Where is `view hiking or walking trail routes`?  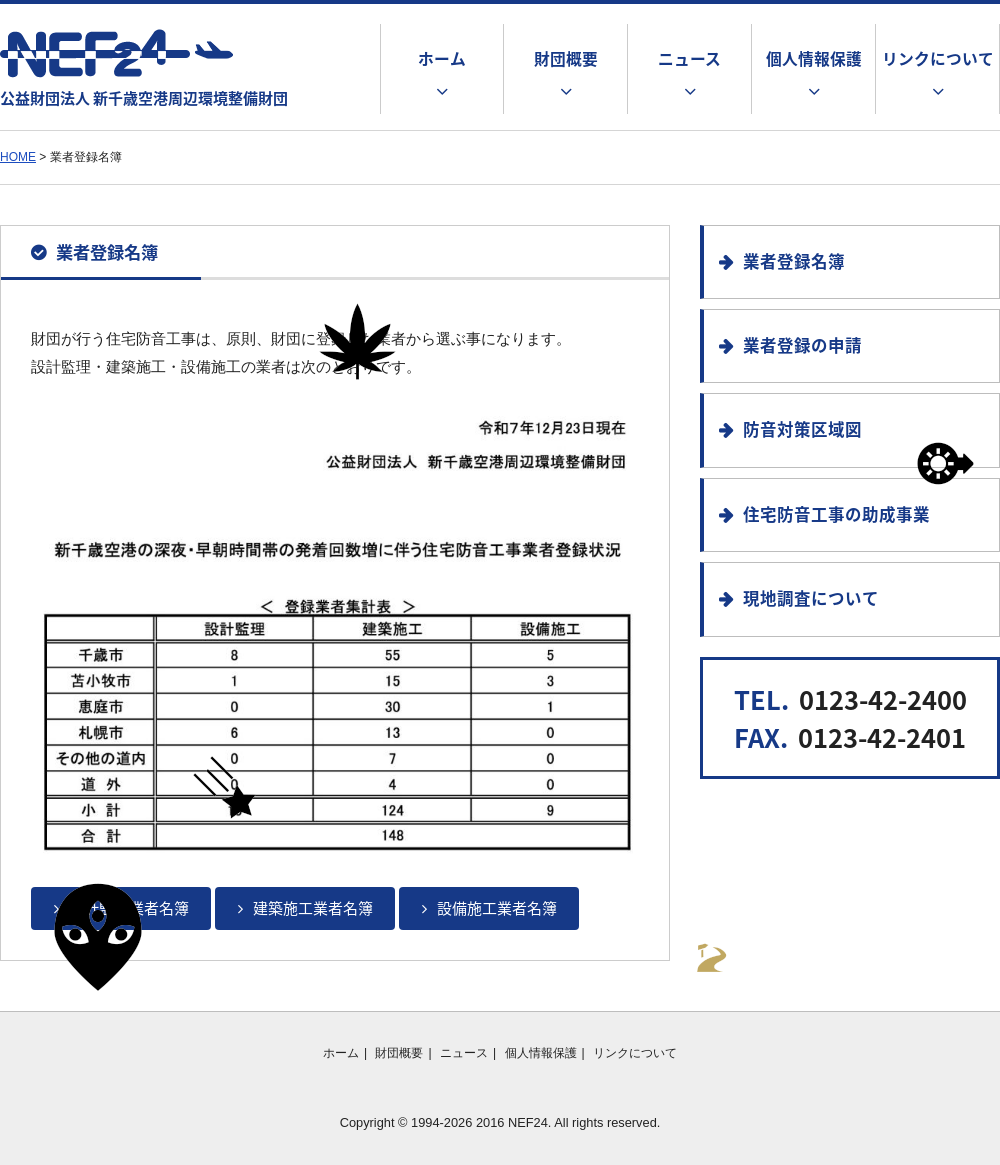
view hiking or walking trail routes is located at coordinates (711, 957).